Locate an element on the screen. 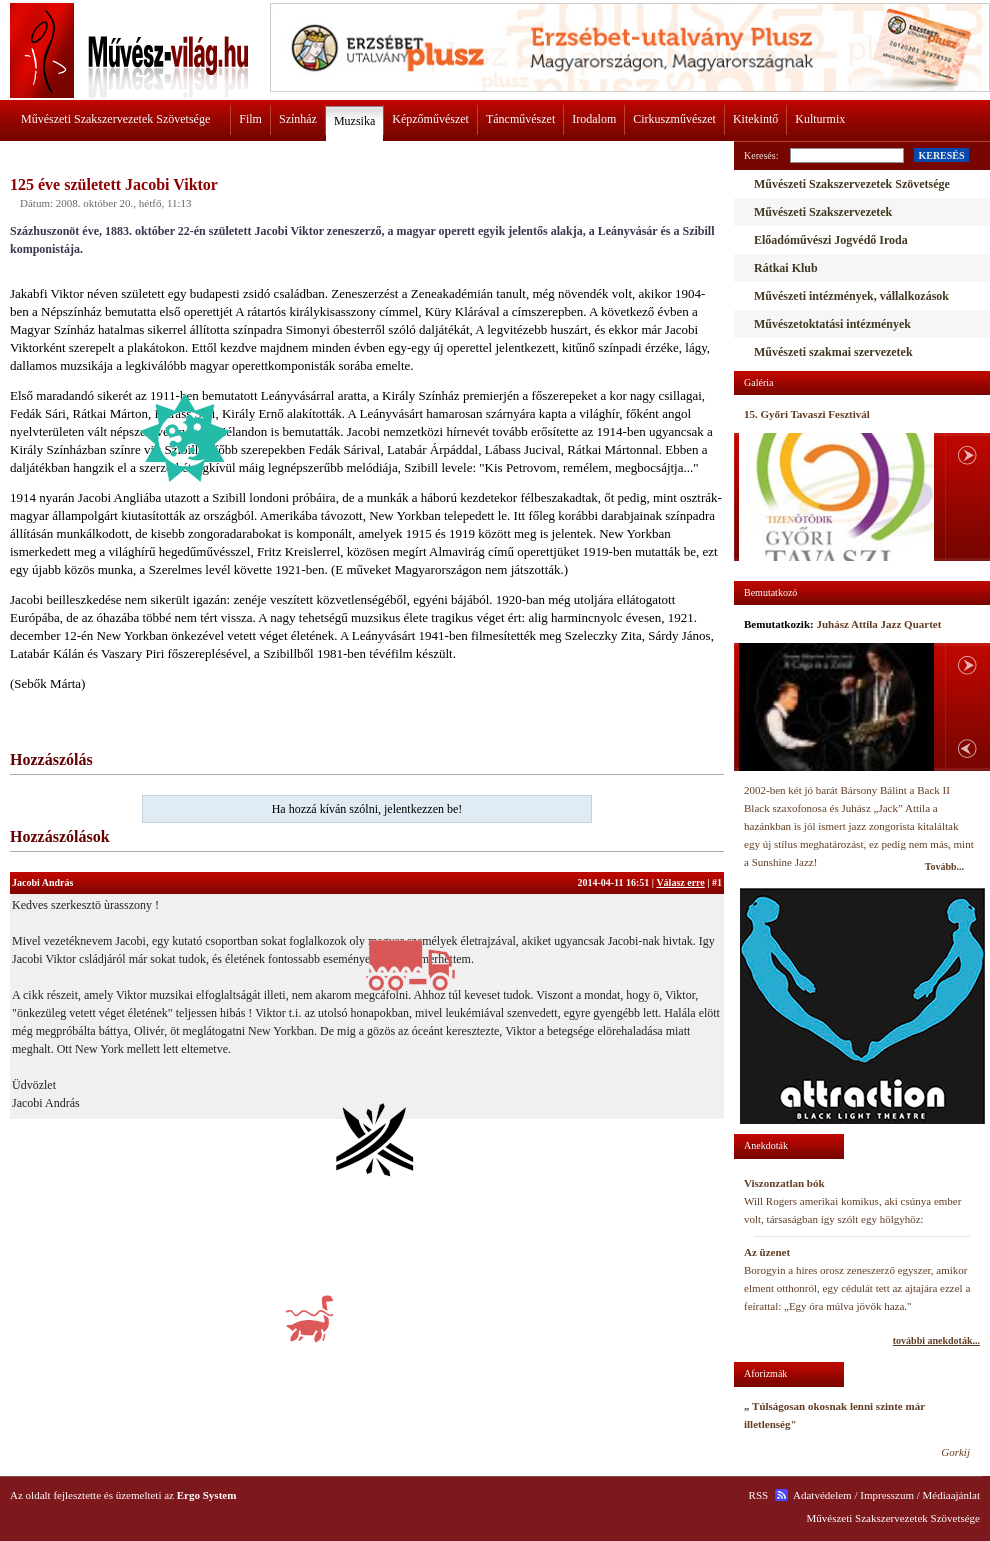 The width and height of the screenshot is (990, 1541). represents solar or star-based abilities in a game is located at coordinates (184, 437).